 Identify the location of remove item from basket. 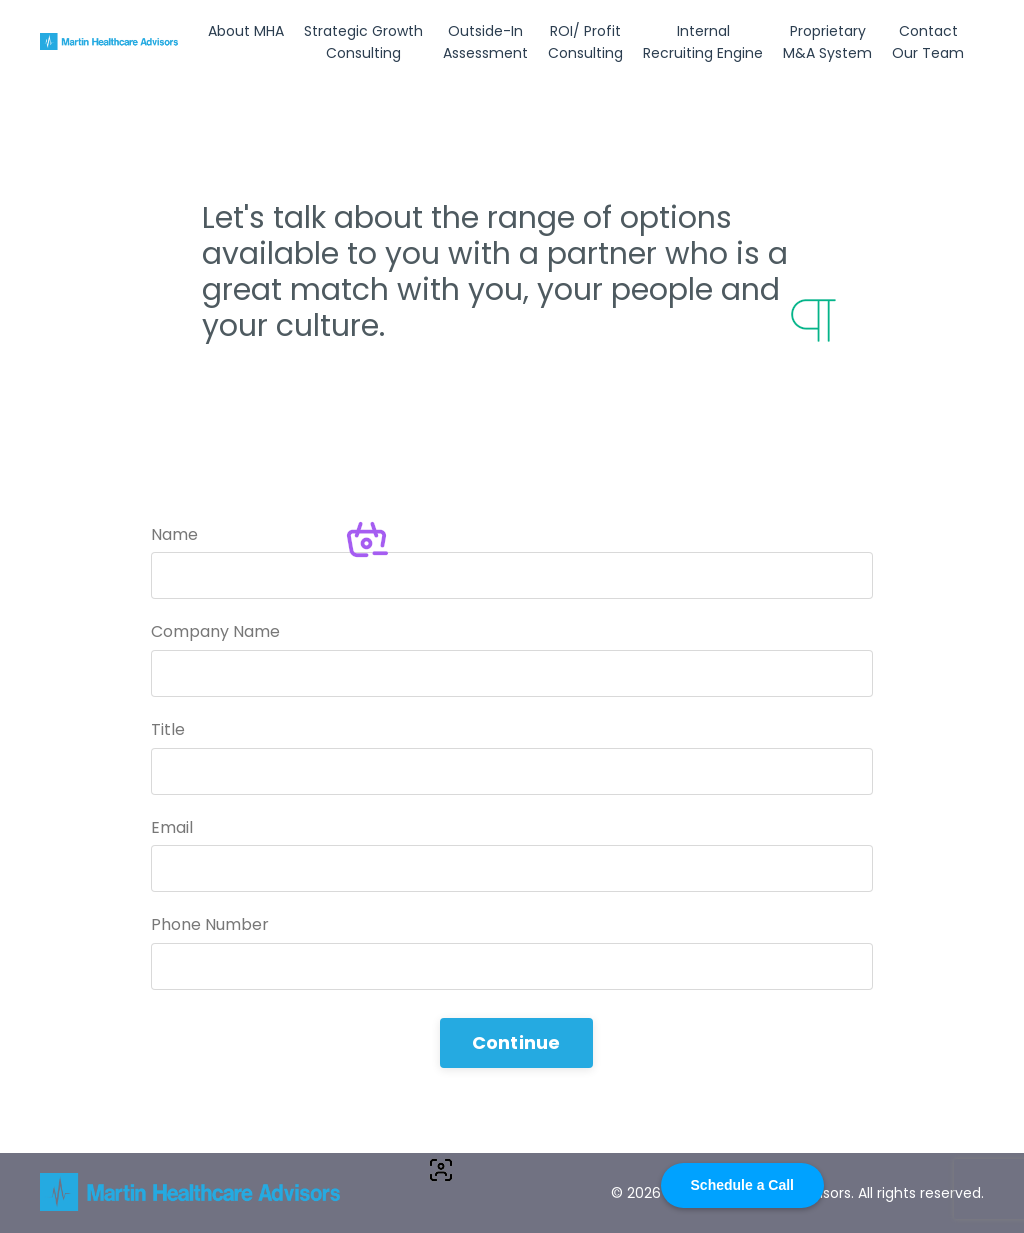
(366, 539).